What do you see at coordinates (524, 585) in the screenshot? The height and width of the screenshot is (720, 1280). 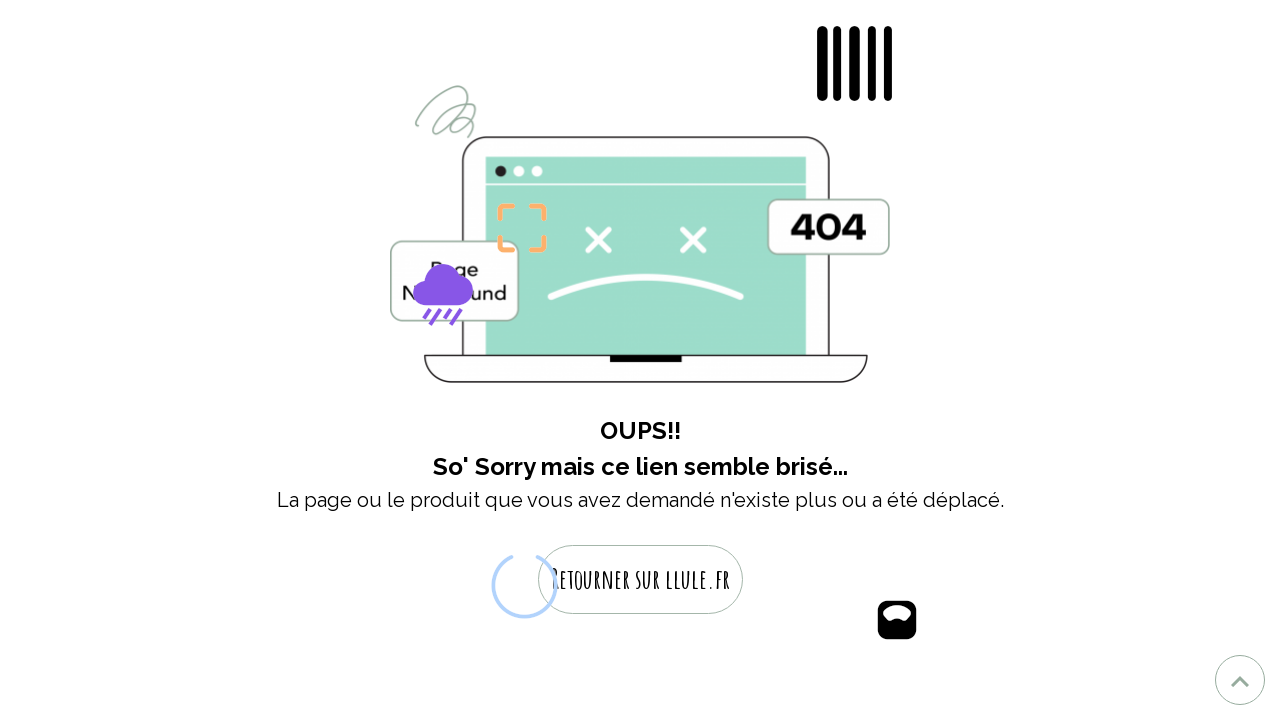 I see `loading or processing in progress` at bounding box center [524, 585].